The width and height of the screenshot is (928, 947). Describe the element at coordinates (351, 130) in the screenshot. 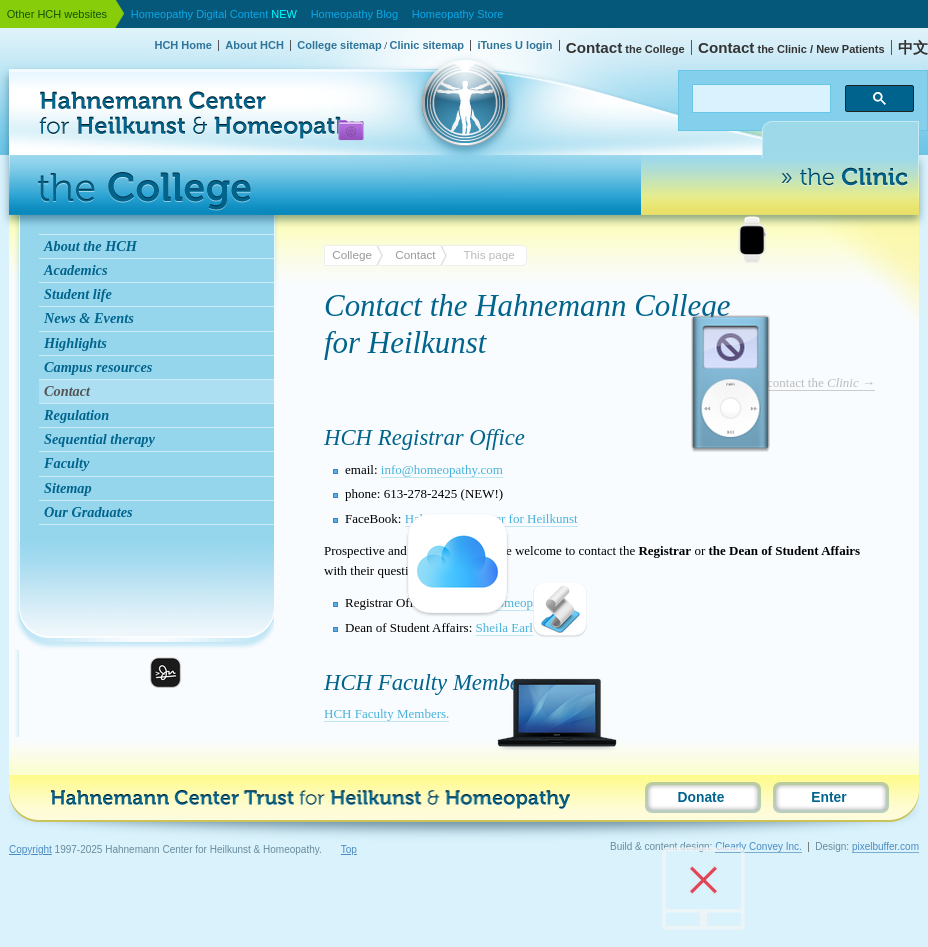

I see `folder containing html or web development files` at that location.